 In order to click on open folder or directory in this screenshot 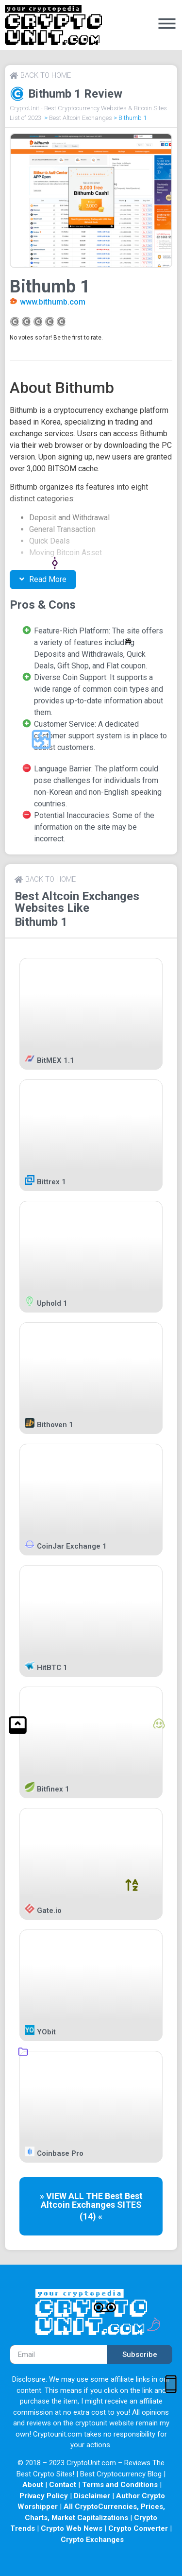, I will do `click(23, 2051)`.